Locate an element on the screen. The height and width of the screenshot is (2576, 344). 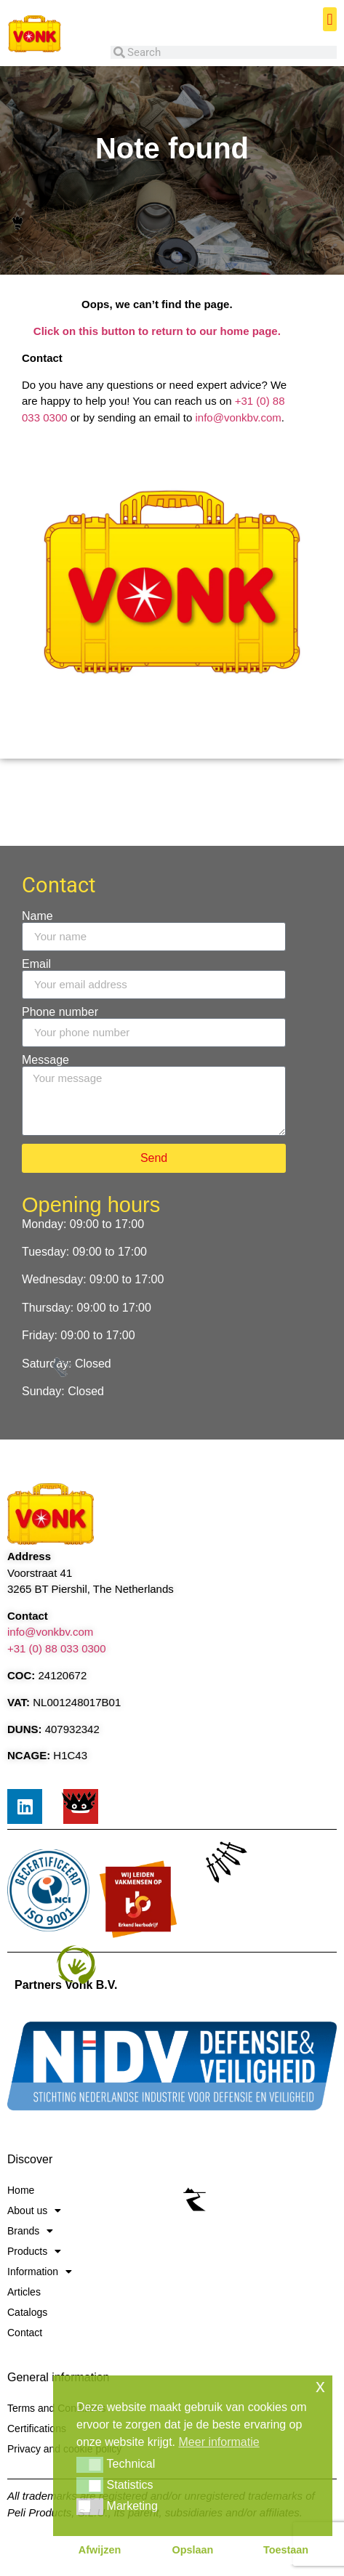
activate a magic ability or spell is located at coordinates (76, 1965).